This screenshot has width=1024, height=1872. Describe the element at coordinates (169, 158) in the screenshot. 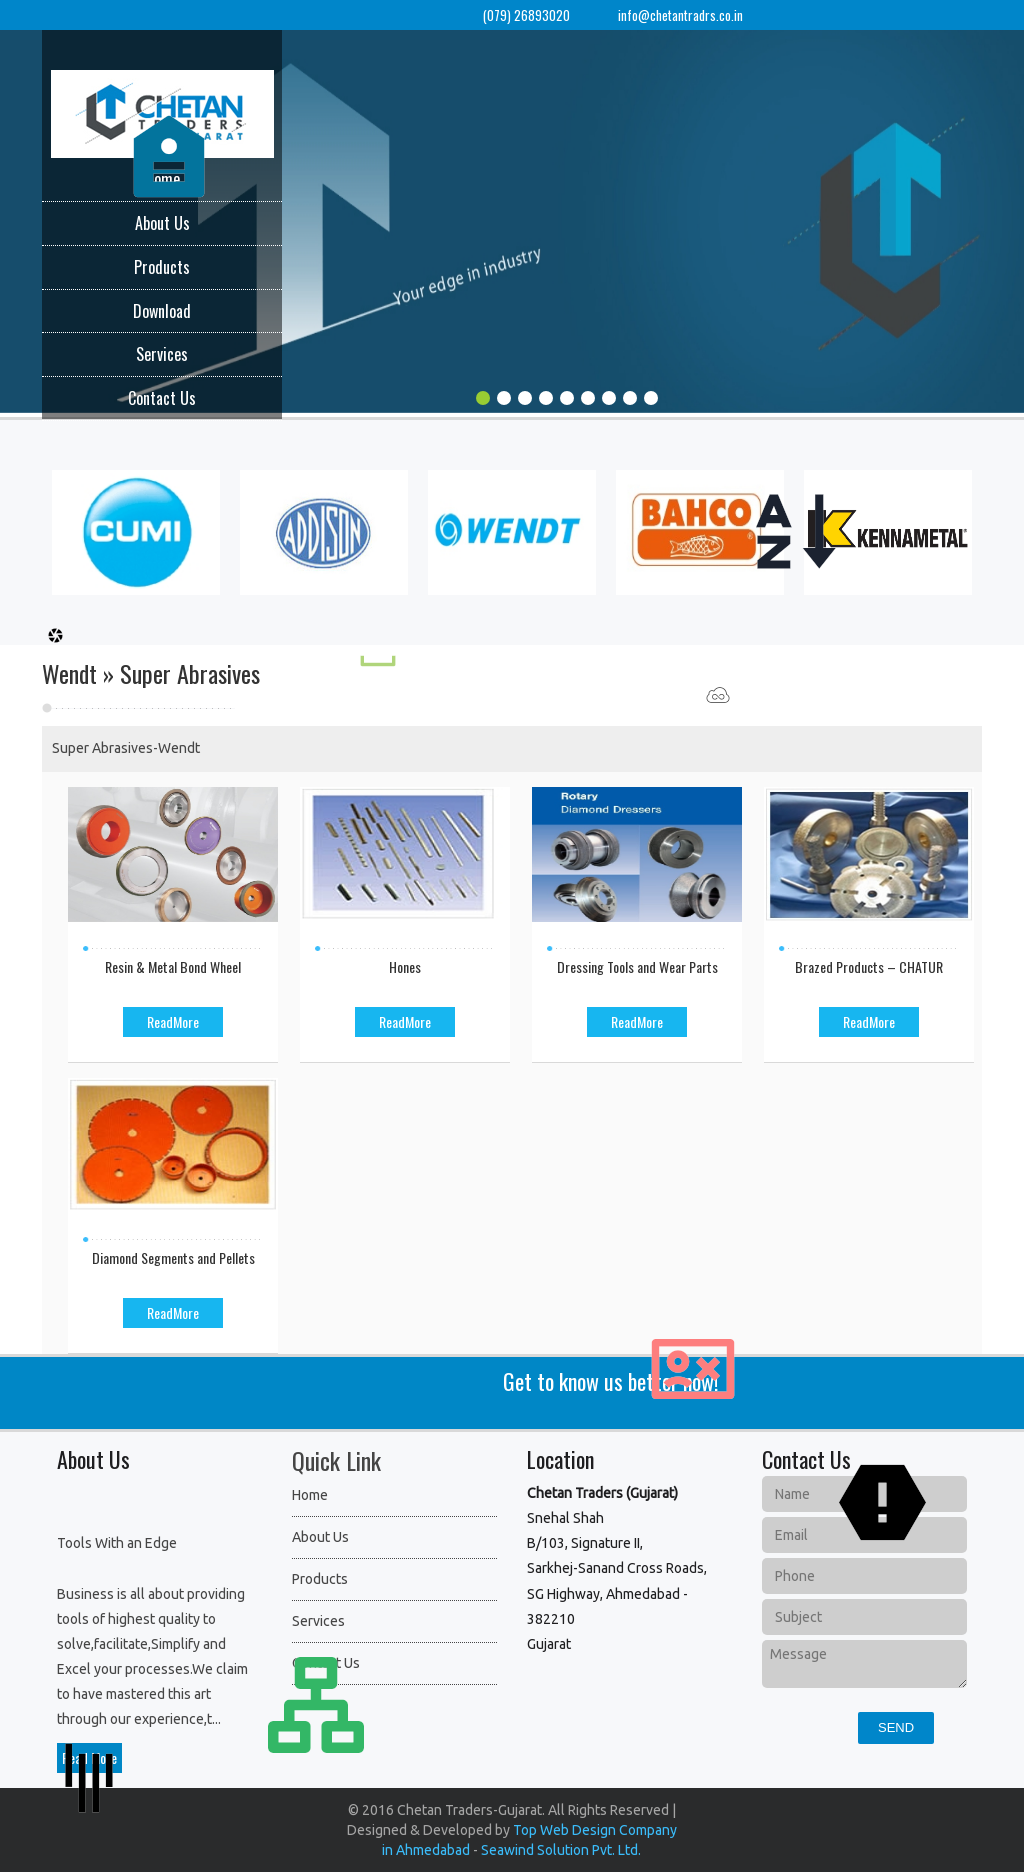

I see `view product pricing or deals` at that location.